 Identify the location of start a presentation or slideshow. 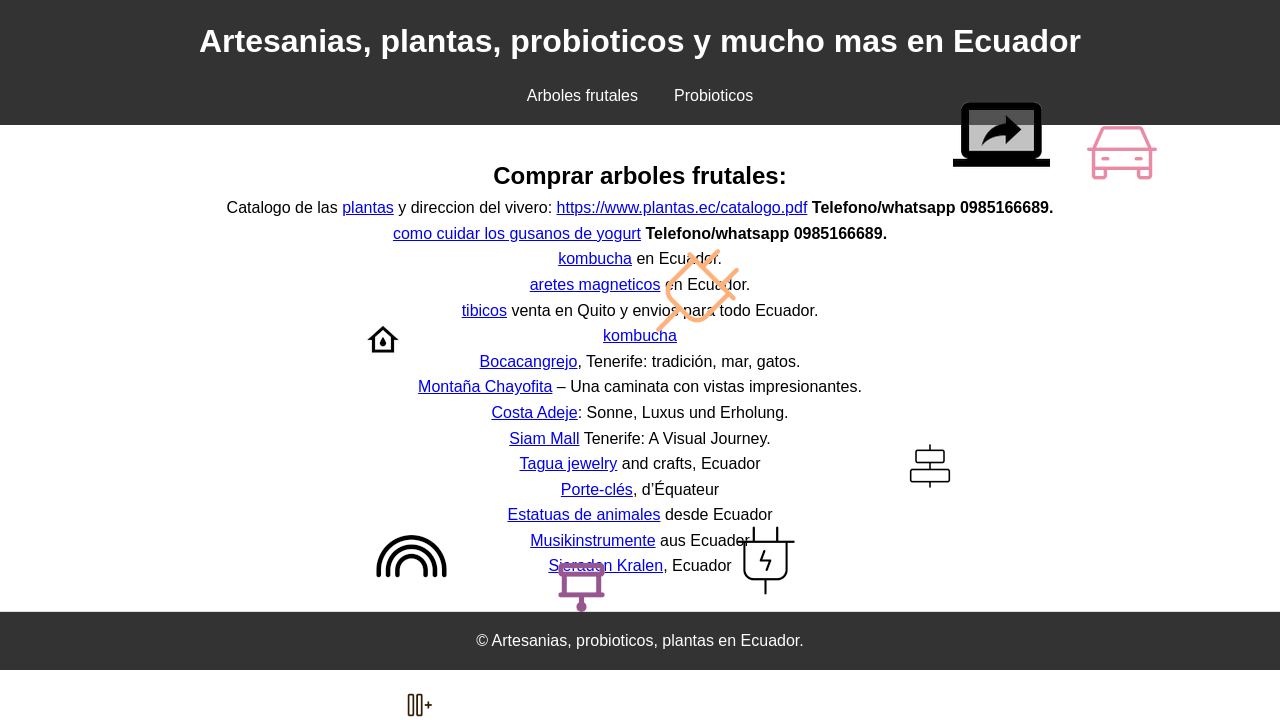
(581, 584).